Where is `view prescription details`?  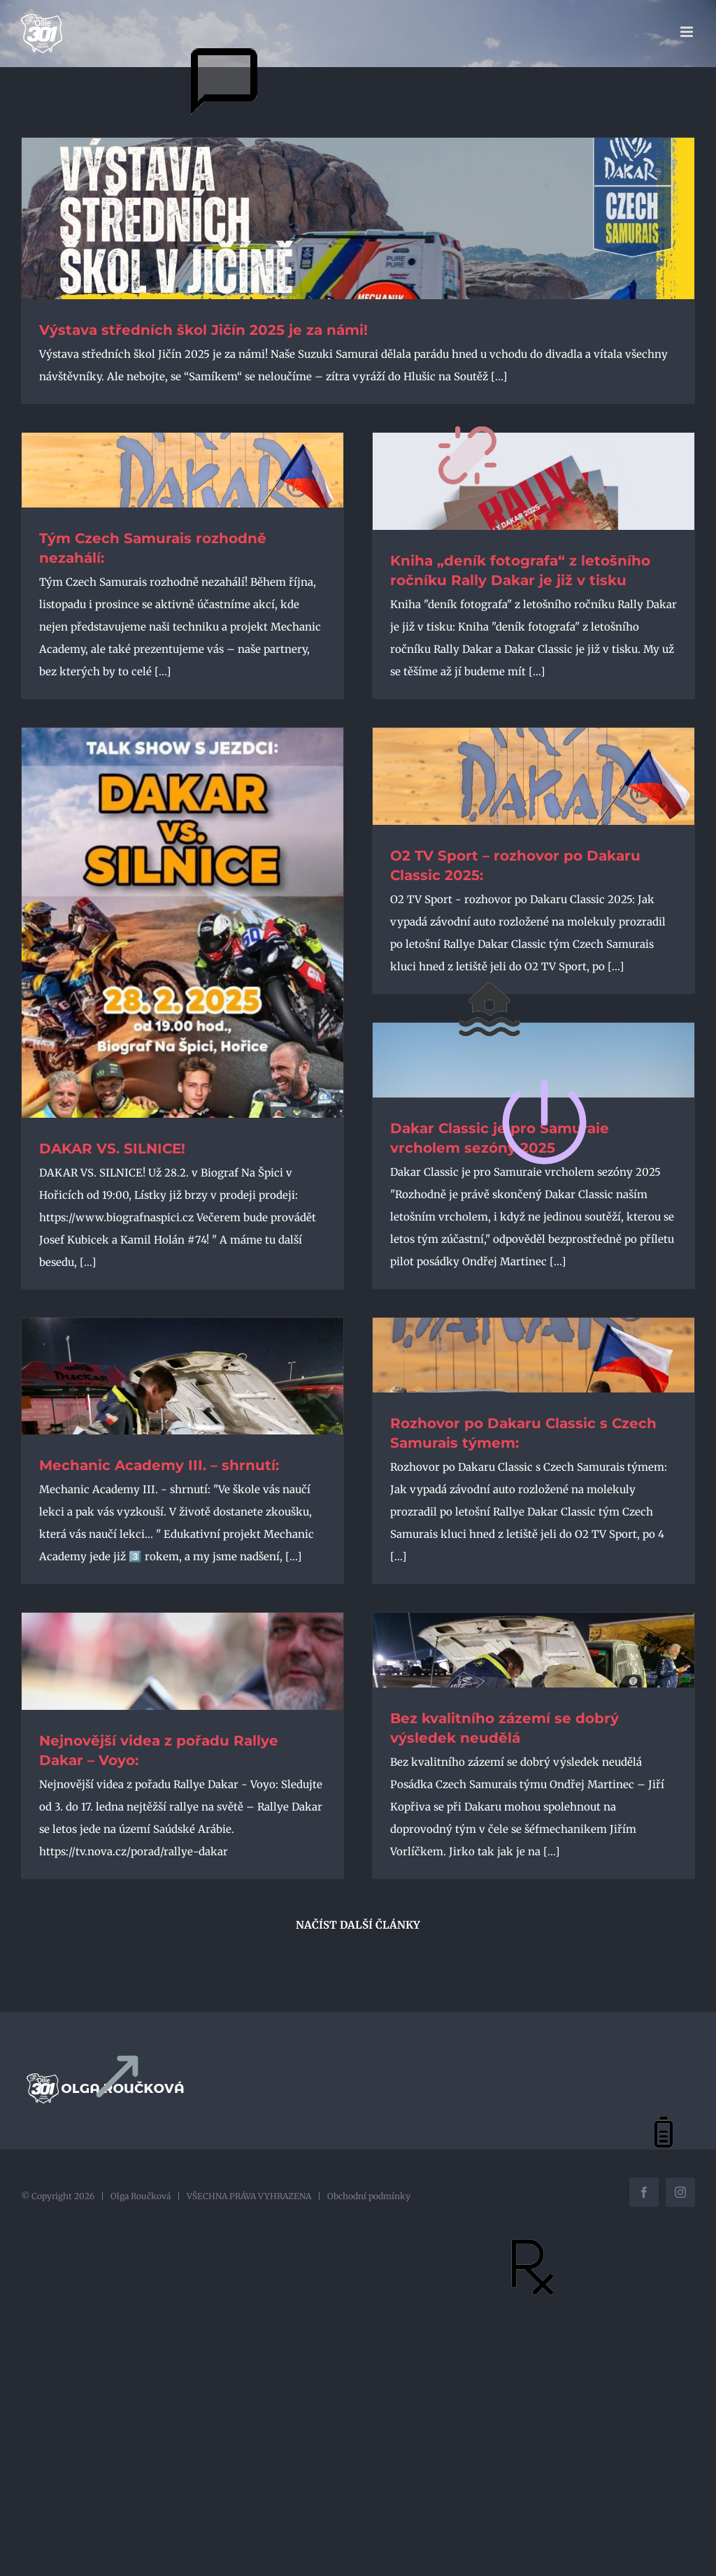 view prescription details is located at coordinates (530, 2267).